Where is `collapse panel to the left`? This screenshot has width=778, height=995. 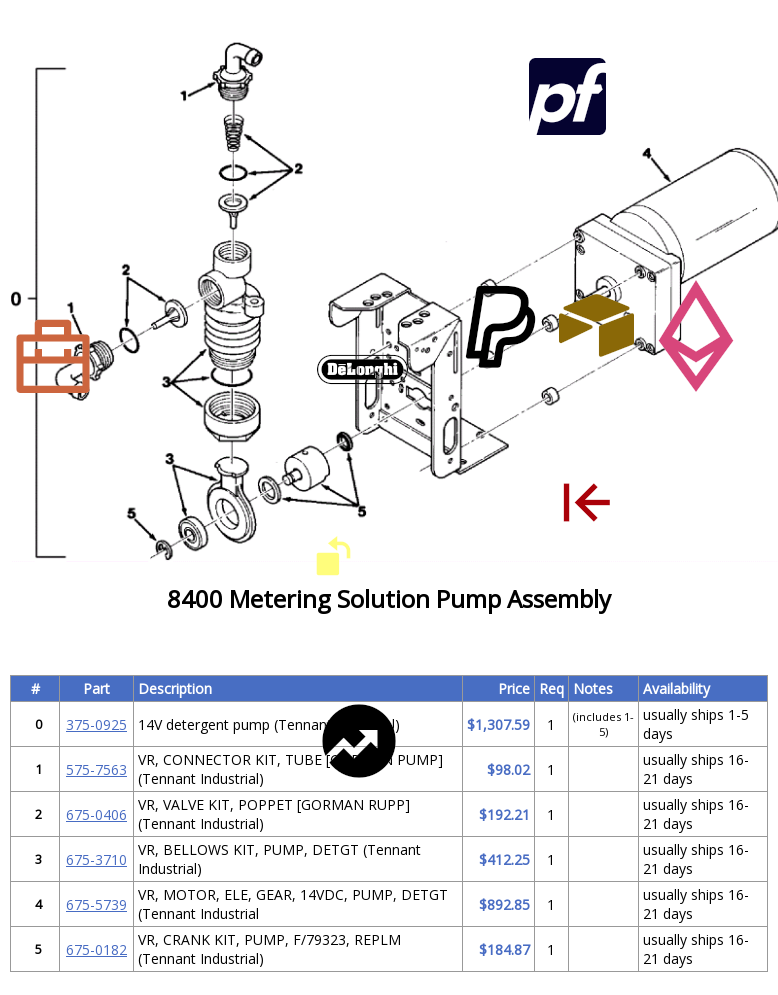 collapse panel to the left is located at coordinates (585, 502).